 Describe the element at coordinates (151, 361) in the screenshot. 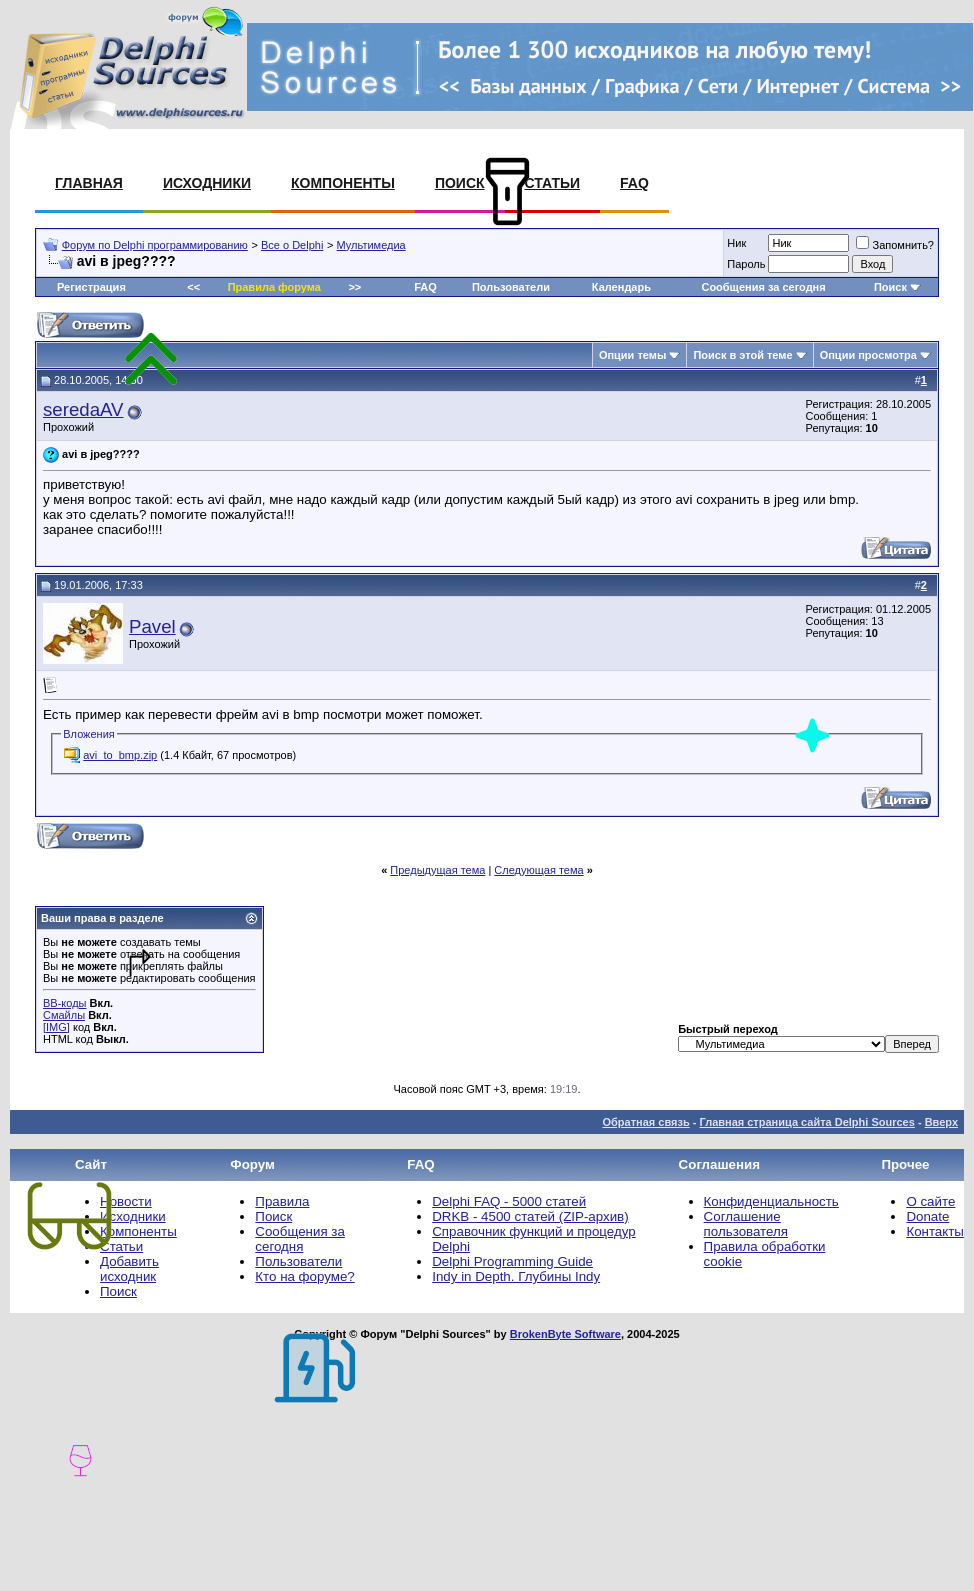

I see `scroll to top of page` at that location.